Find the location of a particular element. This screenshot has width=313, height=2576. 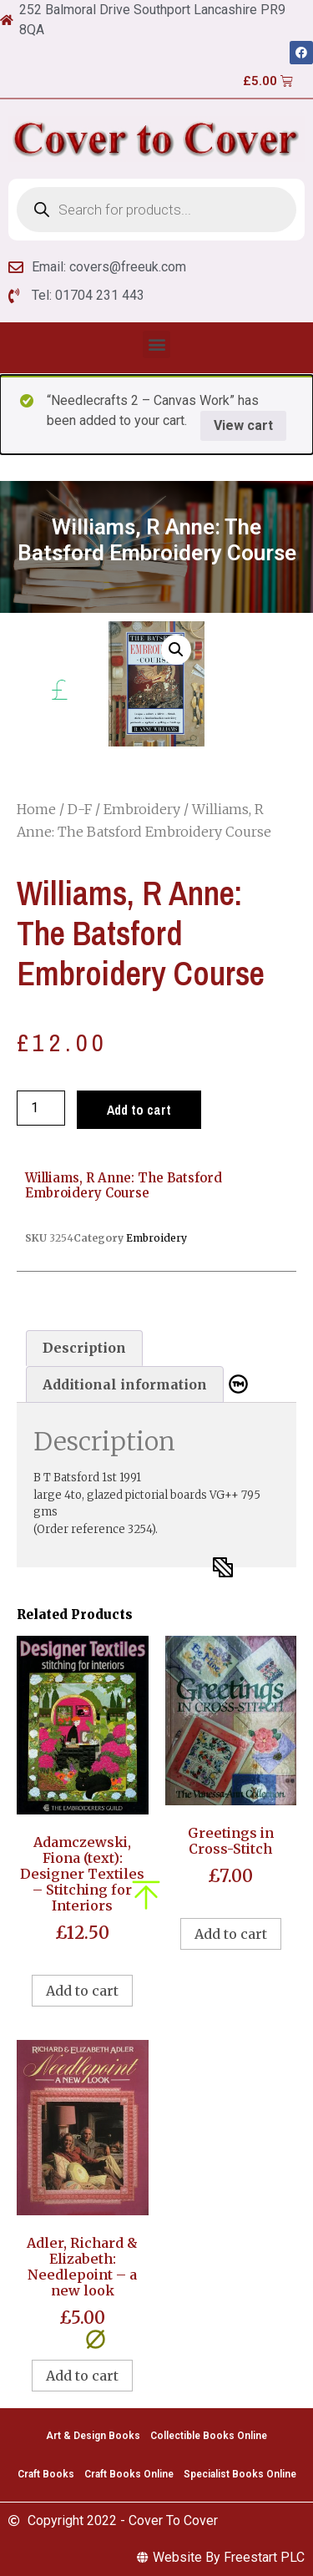

view prices in british pounds is located at coordinates (60, 690).